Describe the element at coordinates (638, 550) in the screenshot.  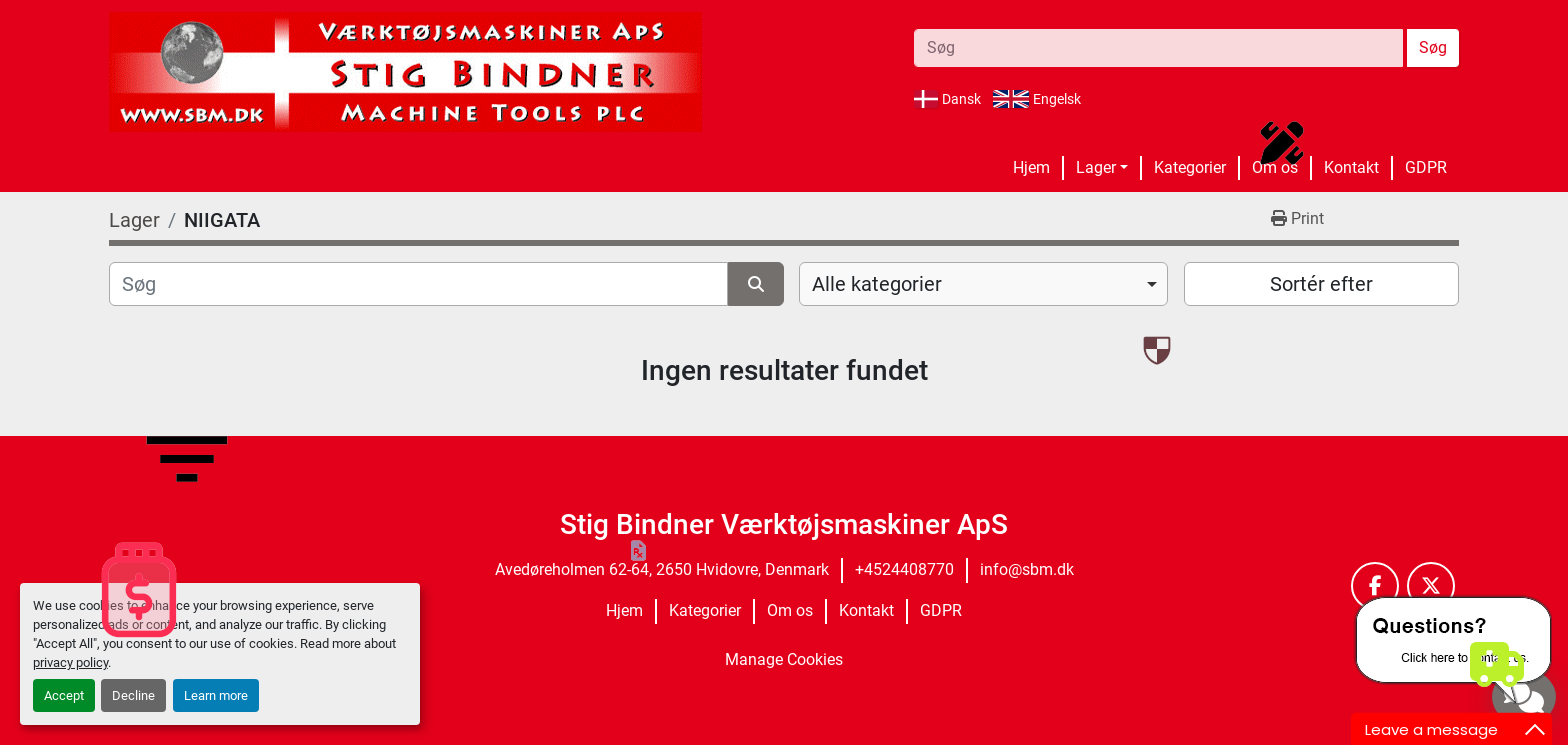
I see `view prescription document` at that location.